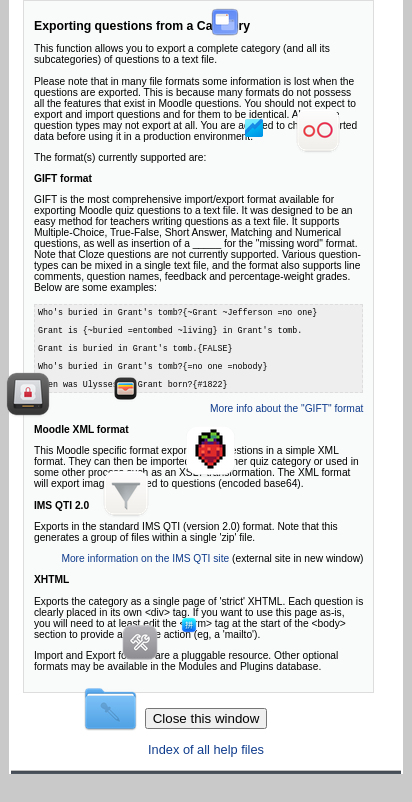 The height and width of the screenshot is (802, 412). What do you see at coordinates (28, 394) in the screenshot?
I see `access encryption and security settings` at bounding box center [28, 394].